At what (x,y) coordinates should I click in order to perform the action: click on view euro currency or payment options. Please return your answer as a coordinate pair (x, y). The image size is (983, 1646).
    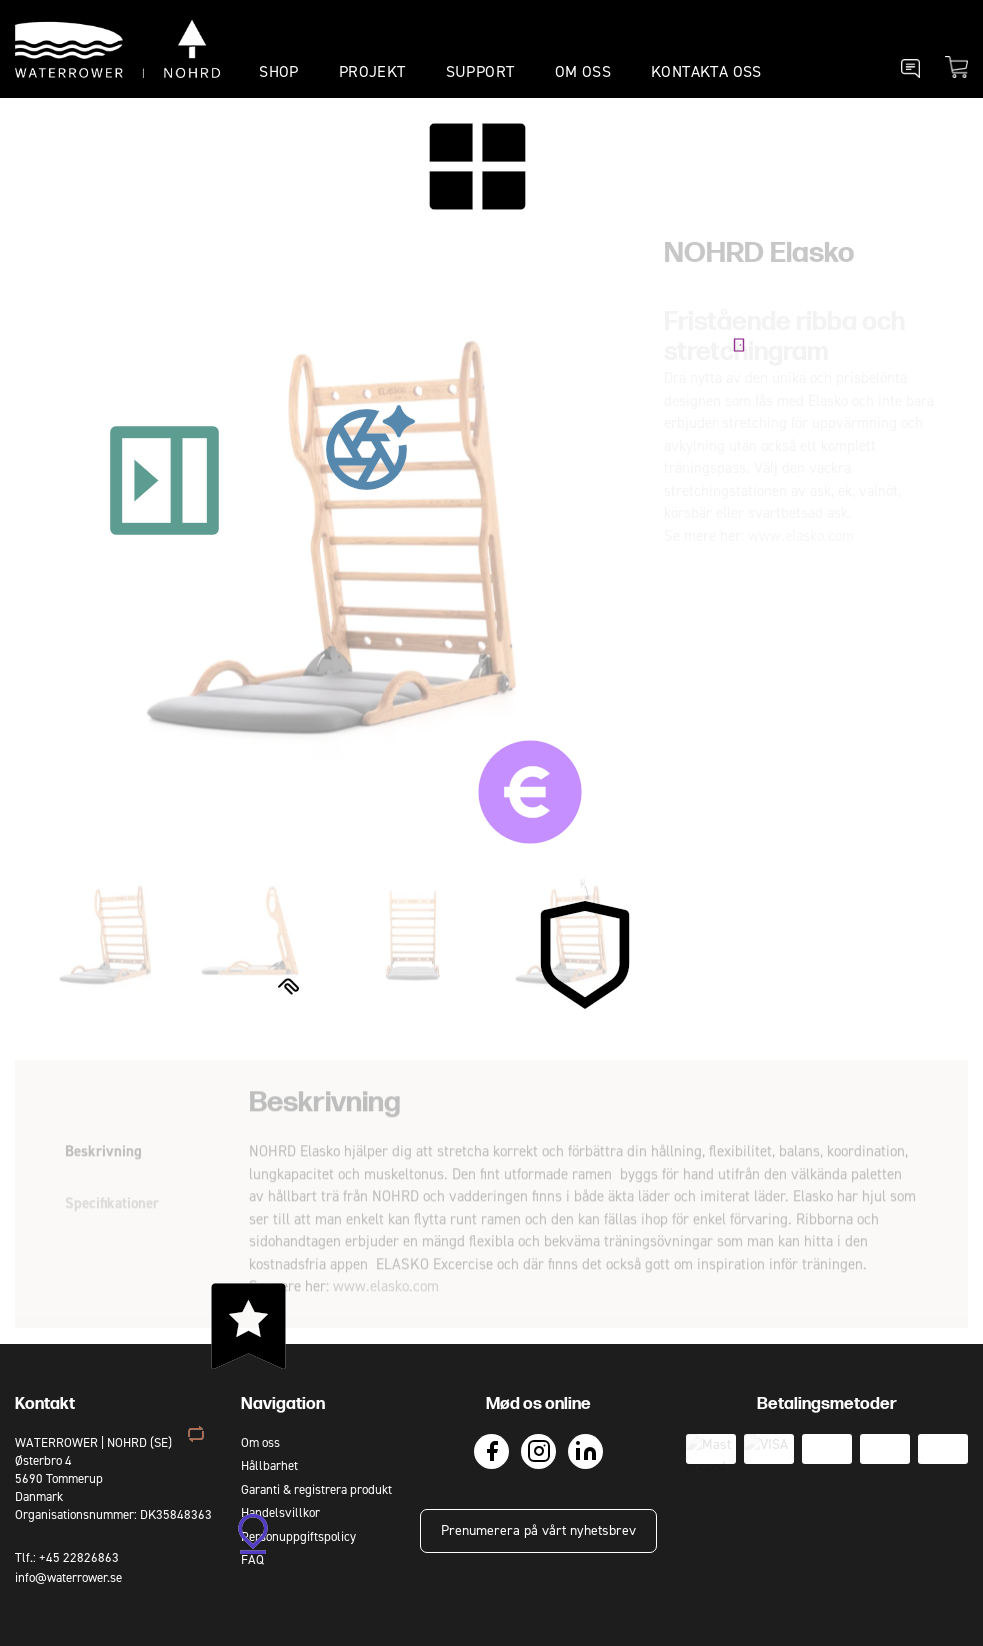
    Looking at the image, I should click on (530, 792).